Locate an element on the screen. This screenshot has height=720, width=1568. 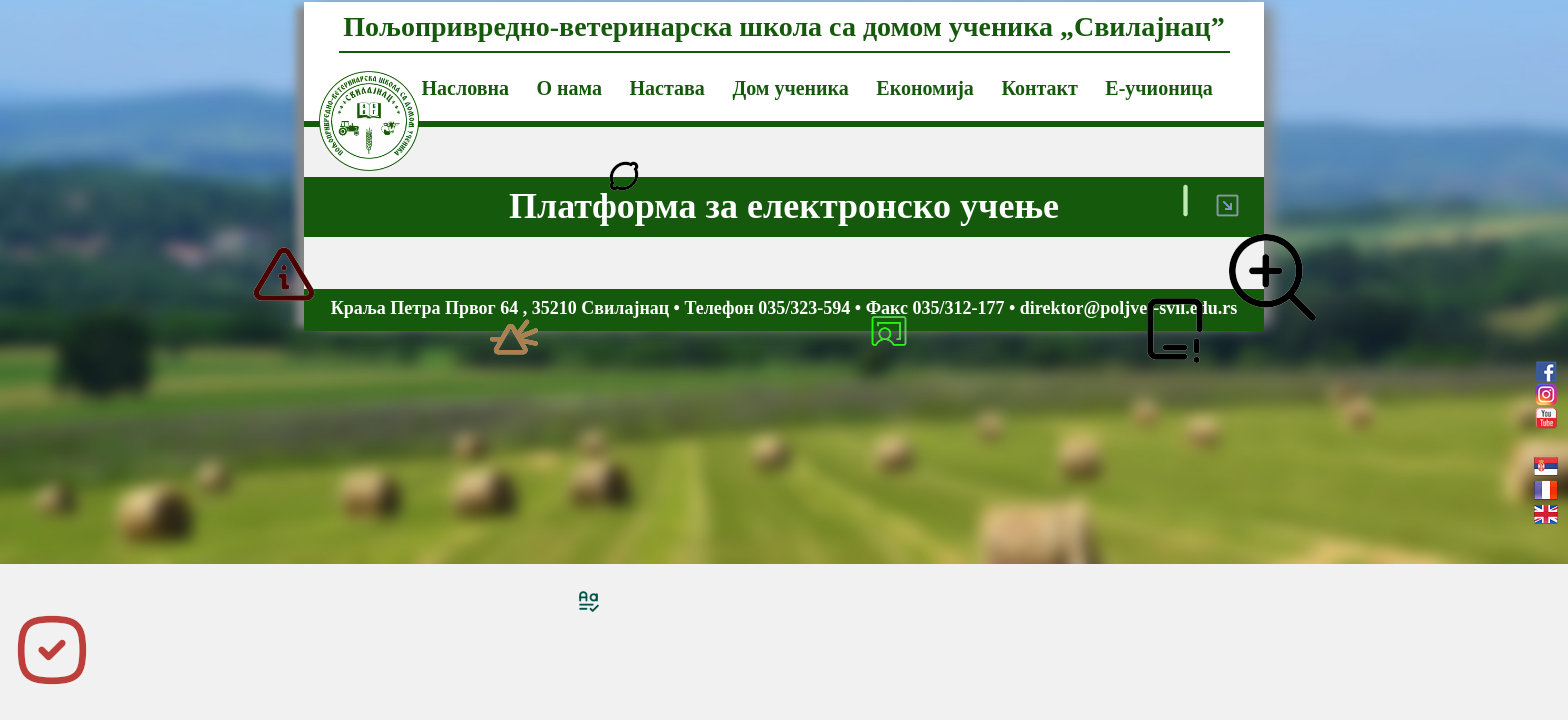
iPad device error or warning is located at coordinates (1175, 329).